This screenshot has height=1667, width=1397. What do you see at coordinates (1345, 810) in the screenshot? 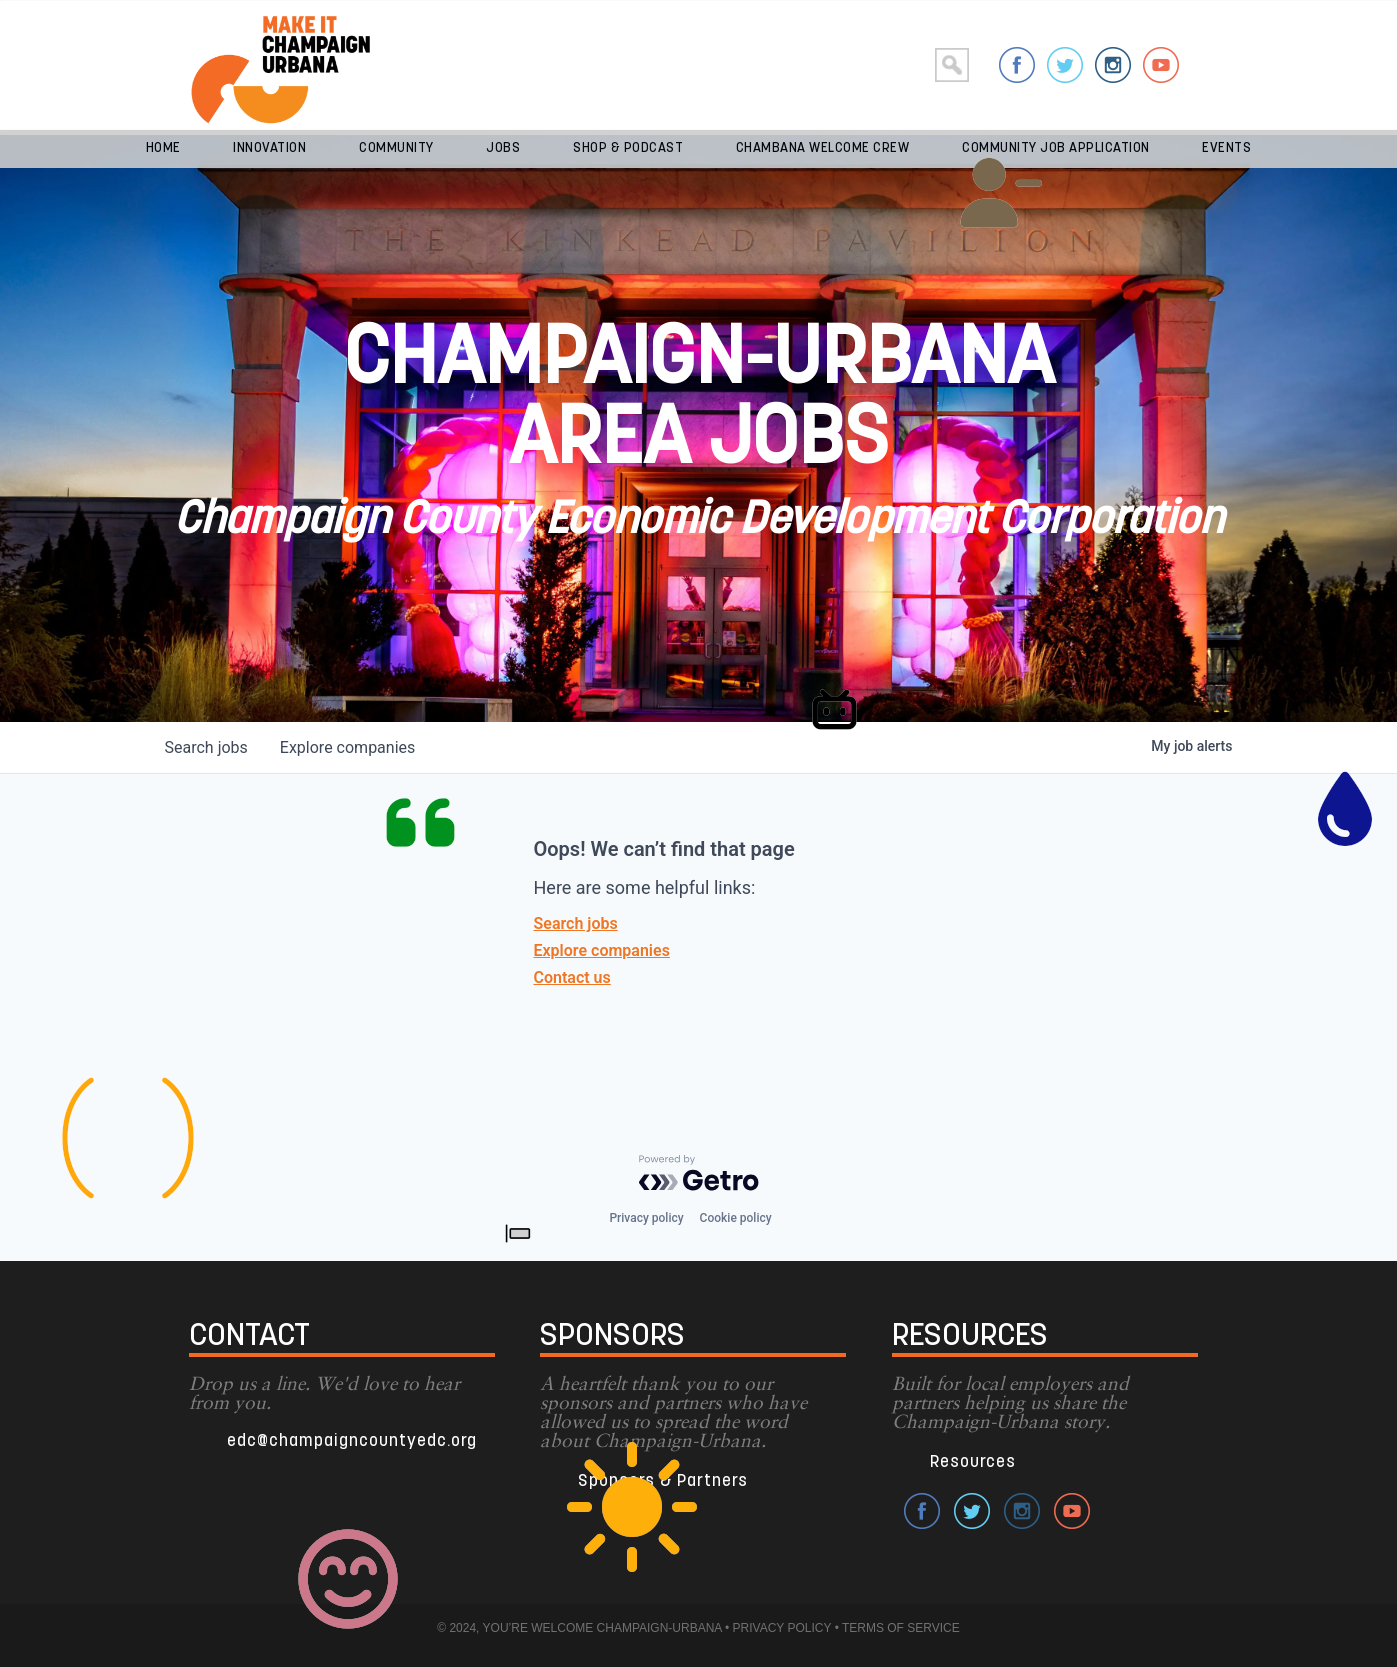
I see `adjust water or hydration settings` at bounding box center [1345, 810].